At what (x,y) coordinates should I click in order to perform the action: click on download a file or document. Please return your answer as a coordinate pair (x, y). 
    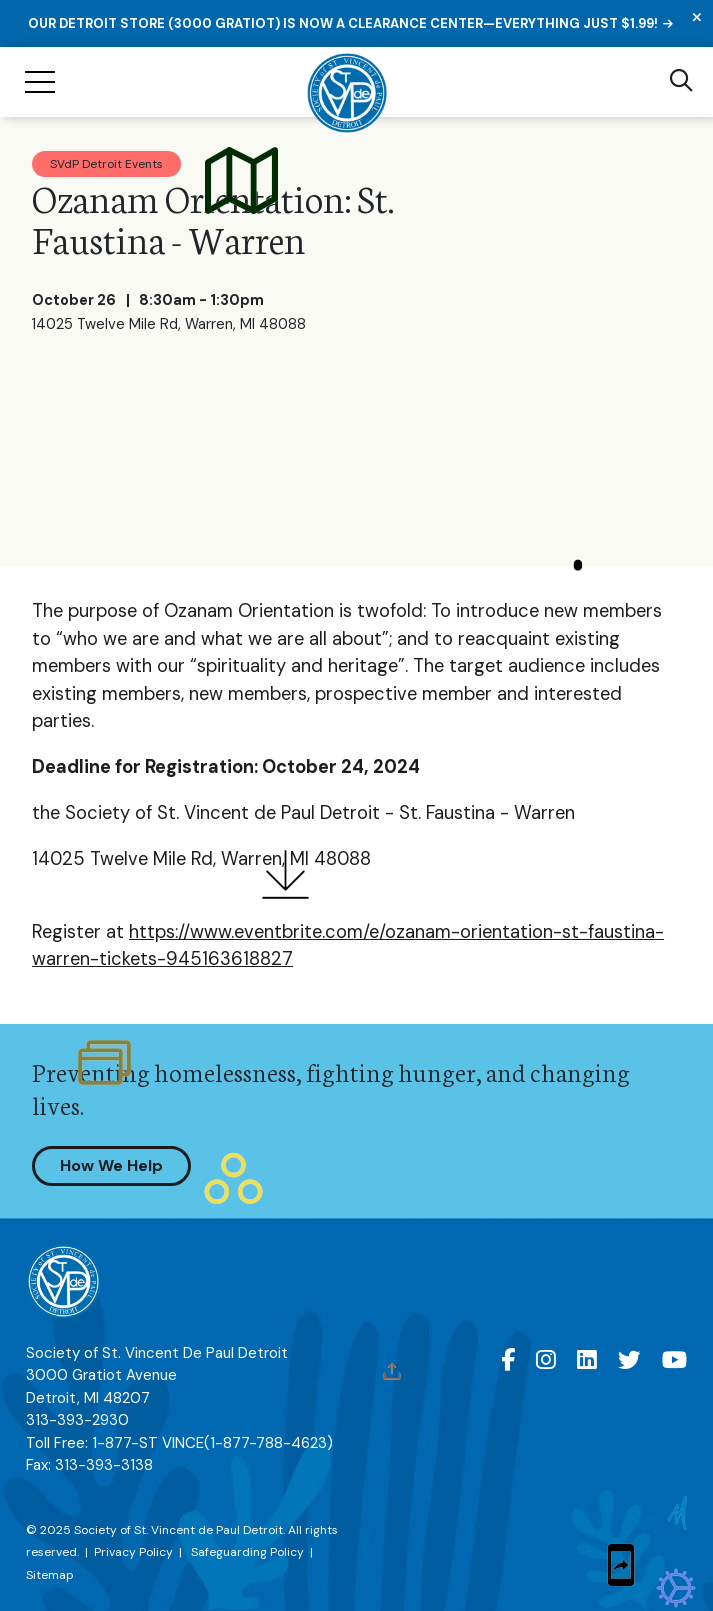
    Looking at the image, I should click on (285, 875).